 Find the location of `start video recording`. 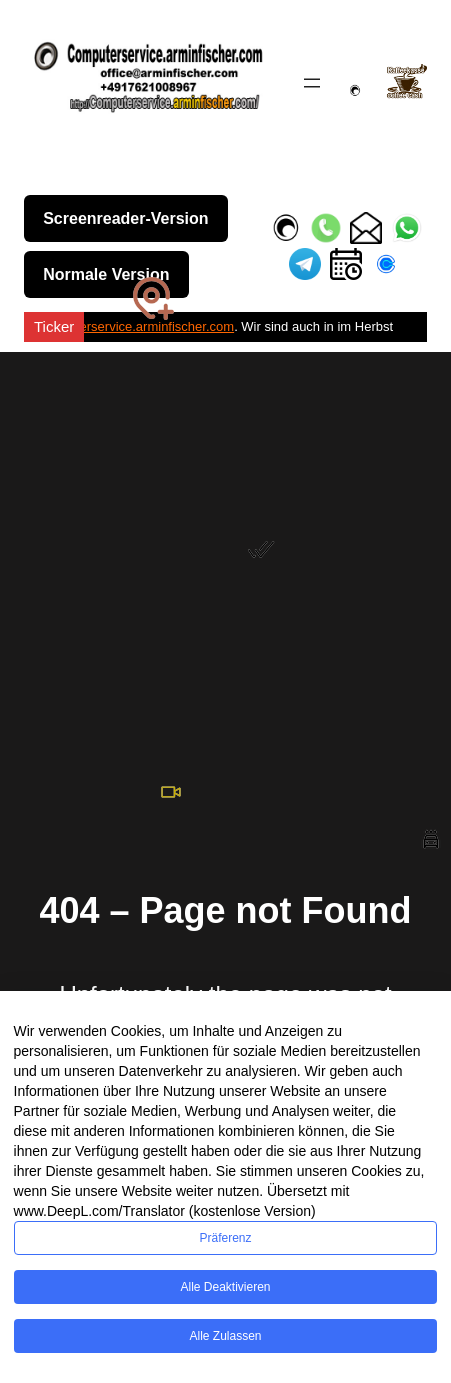

start video recording is located at coordinates (171, 792).